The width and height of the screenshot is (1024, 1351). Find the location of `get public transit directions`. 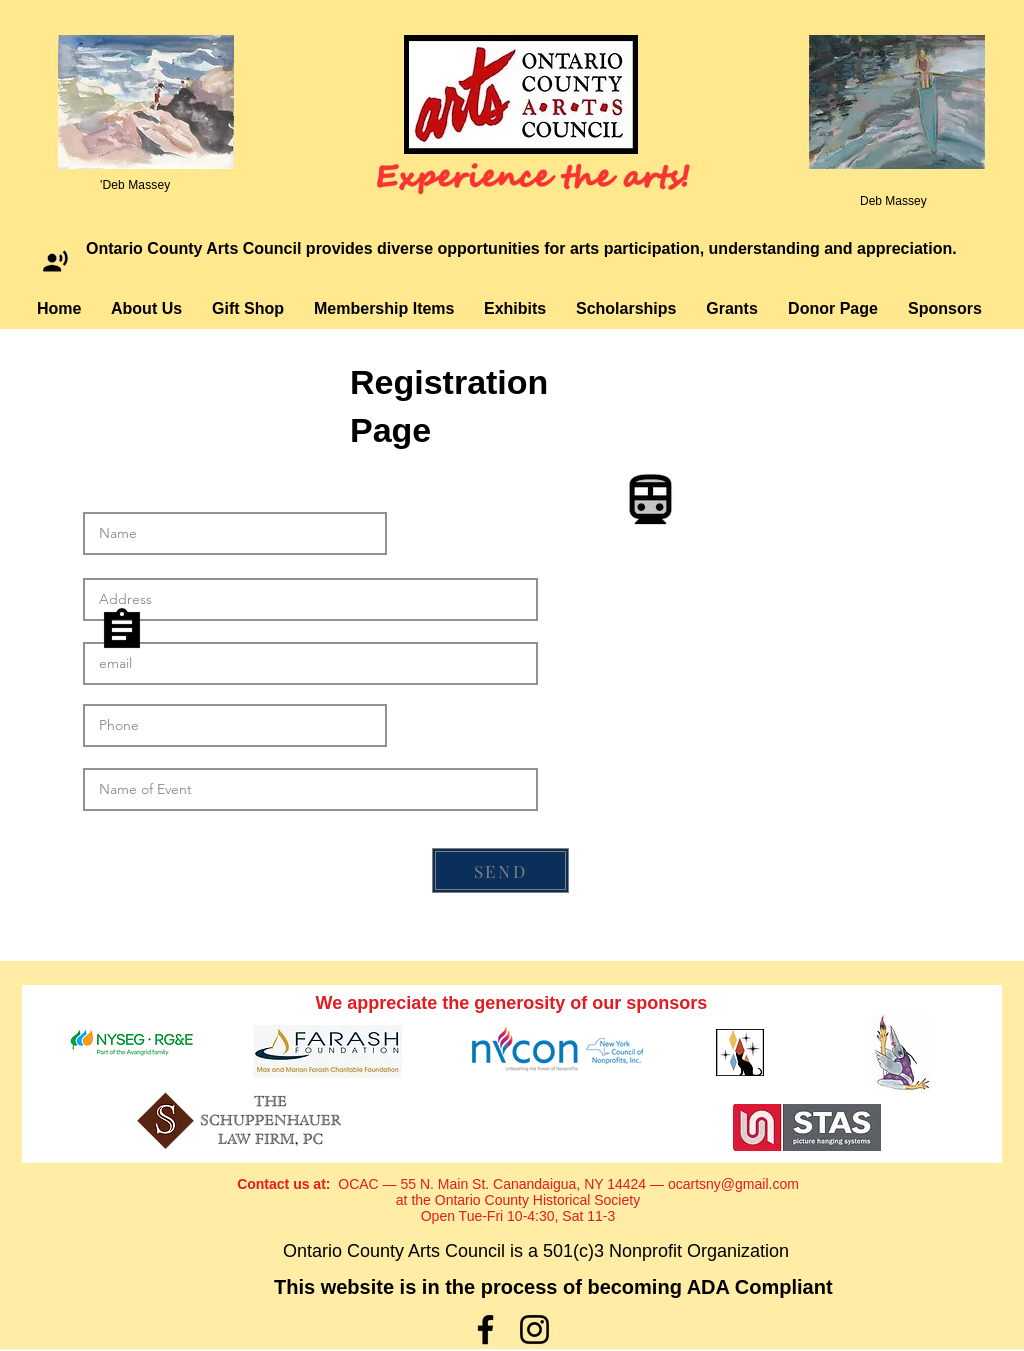

get public transit directions is located at coordinates (650, 500).